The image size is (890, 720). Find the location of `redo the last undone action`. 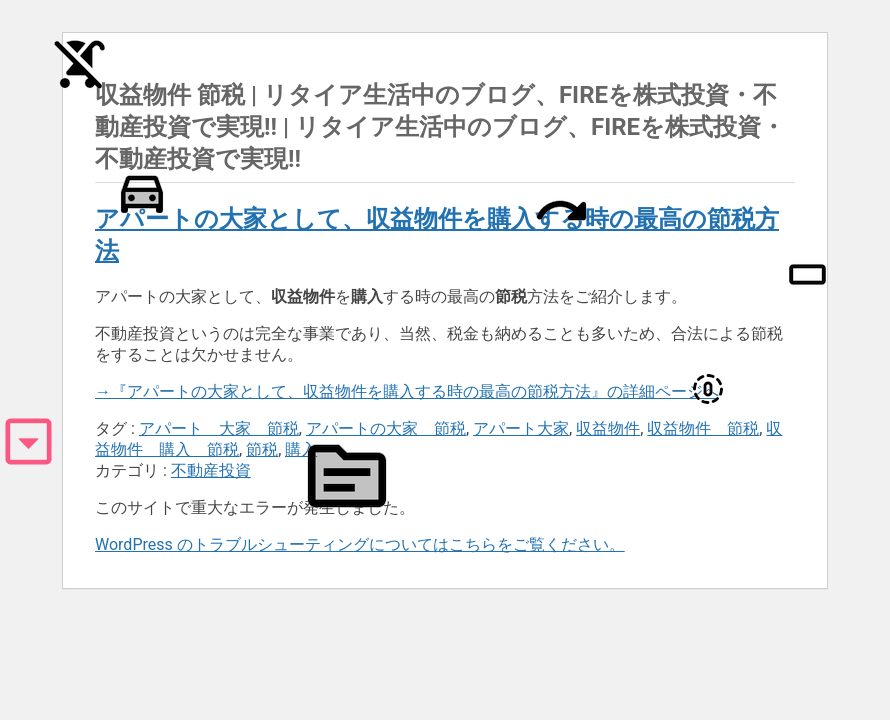

redo the last undone action is located at coordinates (561, 210).